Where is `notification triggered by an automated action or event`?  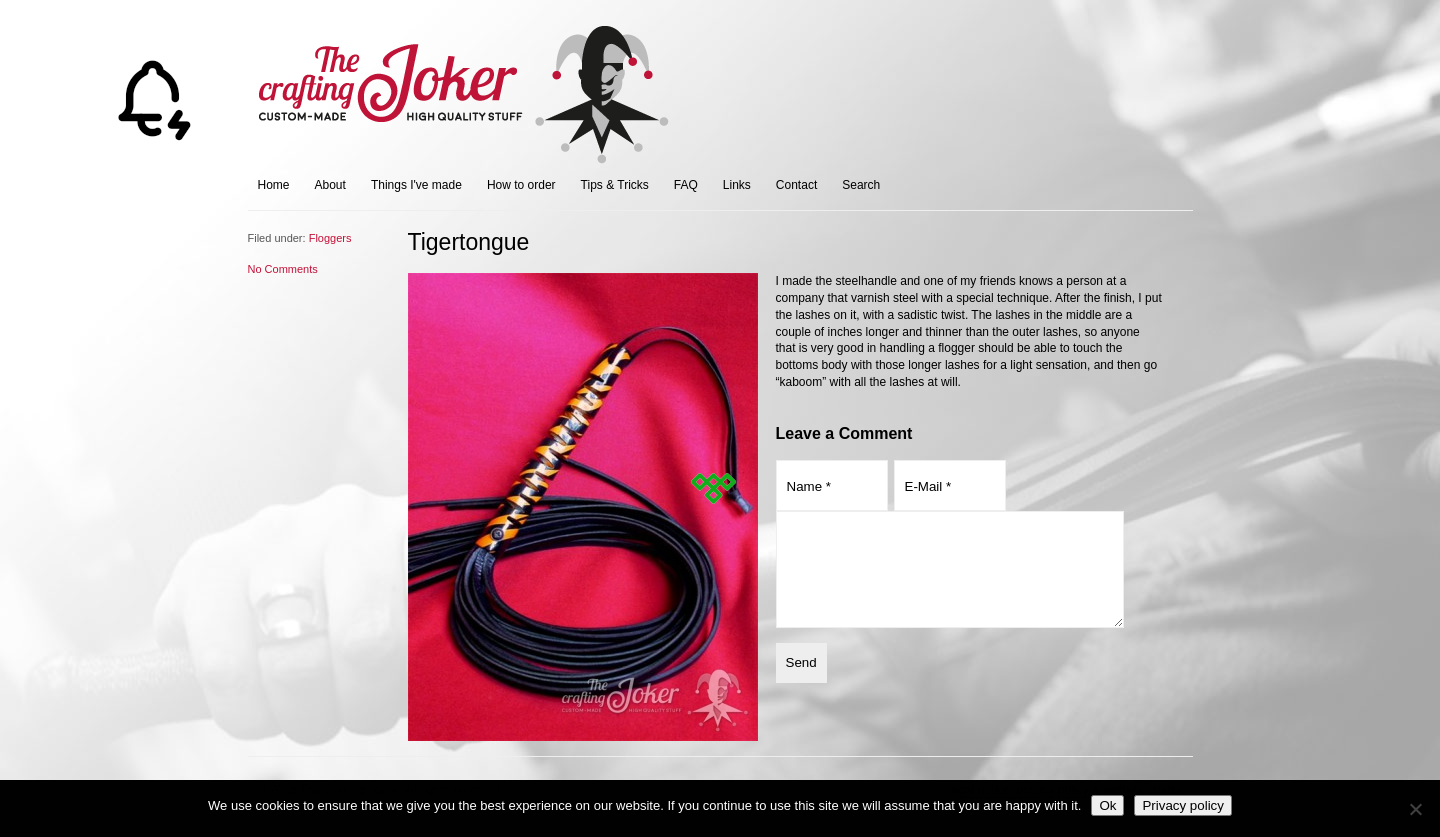
notification triggered by an automated action or event is located at coordinates (152, 98).